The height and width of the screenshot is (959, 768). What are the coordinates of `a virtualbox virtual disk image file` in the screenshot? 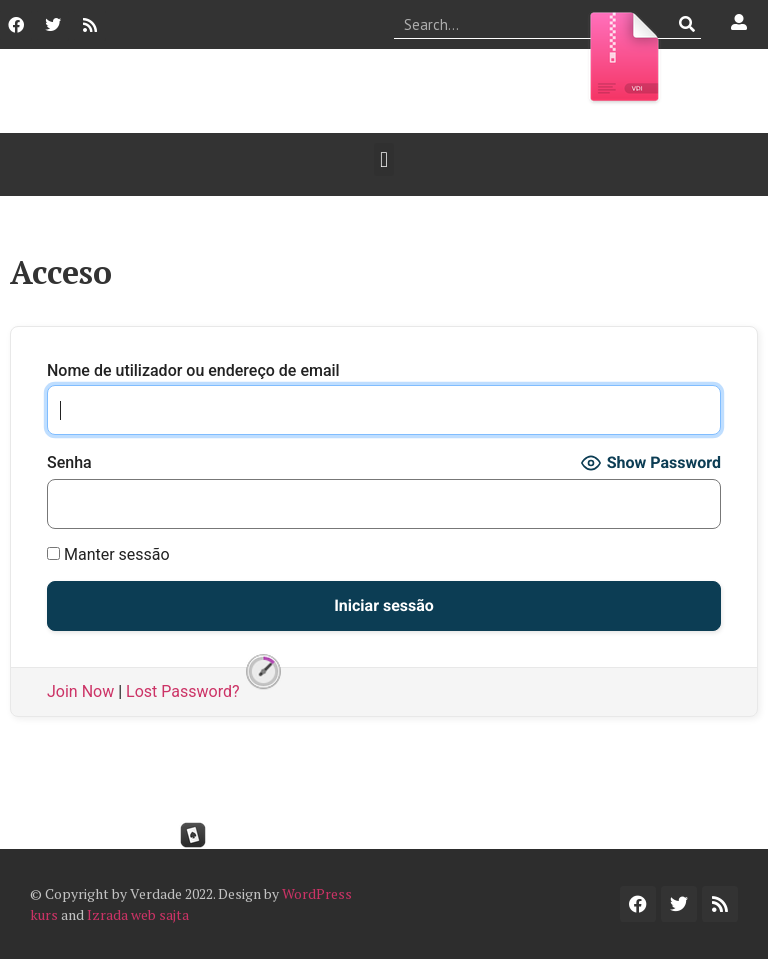 It's located at (624, 58).